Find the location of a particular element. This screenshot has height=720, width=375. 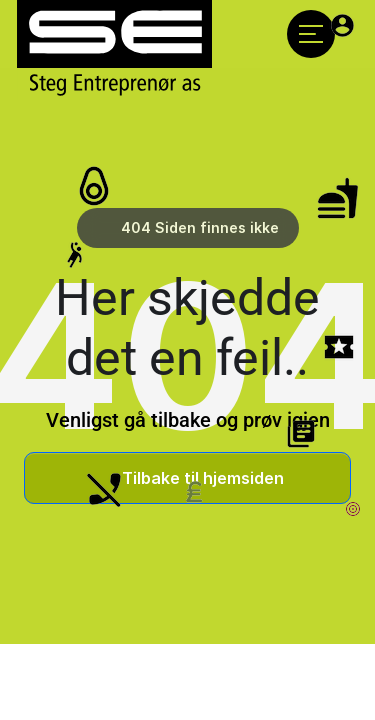

browse healthy food or recipe options is located at coordinates (94, 186).